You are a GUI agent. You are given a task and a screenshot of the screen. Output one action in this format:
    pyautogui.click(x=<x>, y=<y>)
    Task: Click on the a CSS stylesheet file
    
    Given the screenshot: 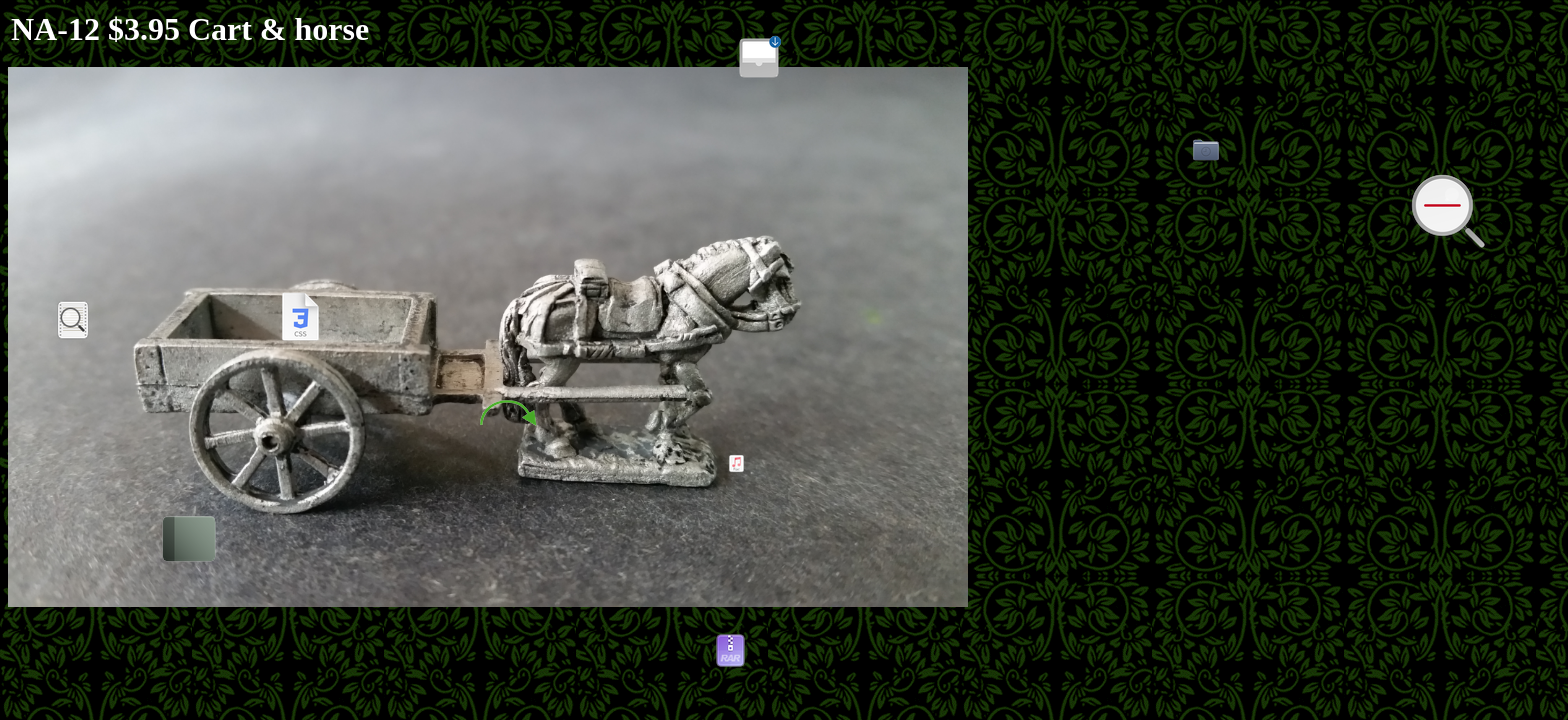 What is the action you would take?
    pyautogui.click(x=300, y=317)
    